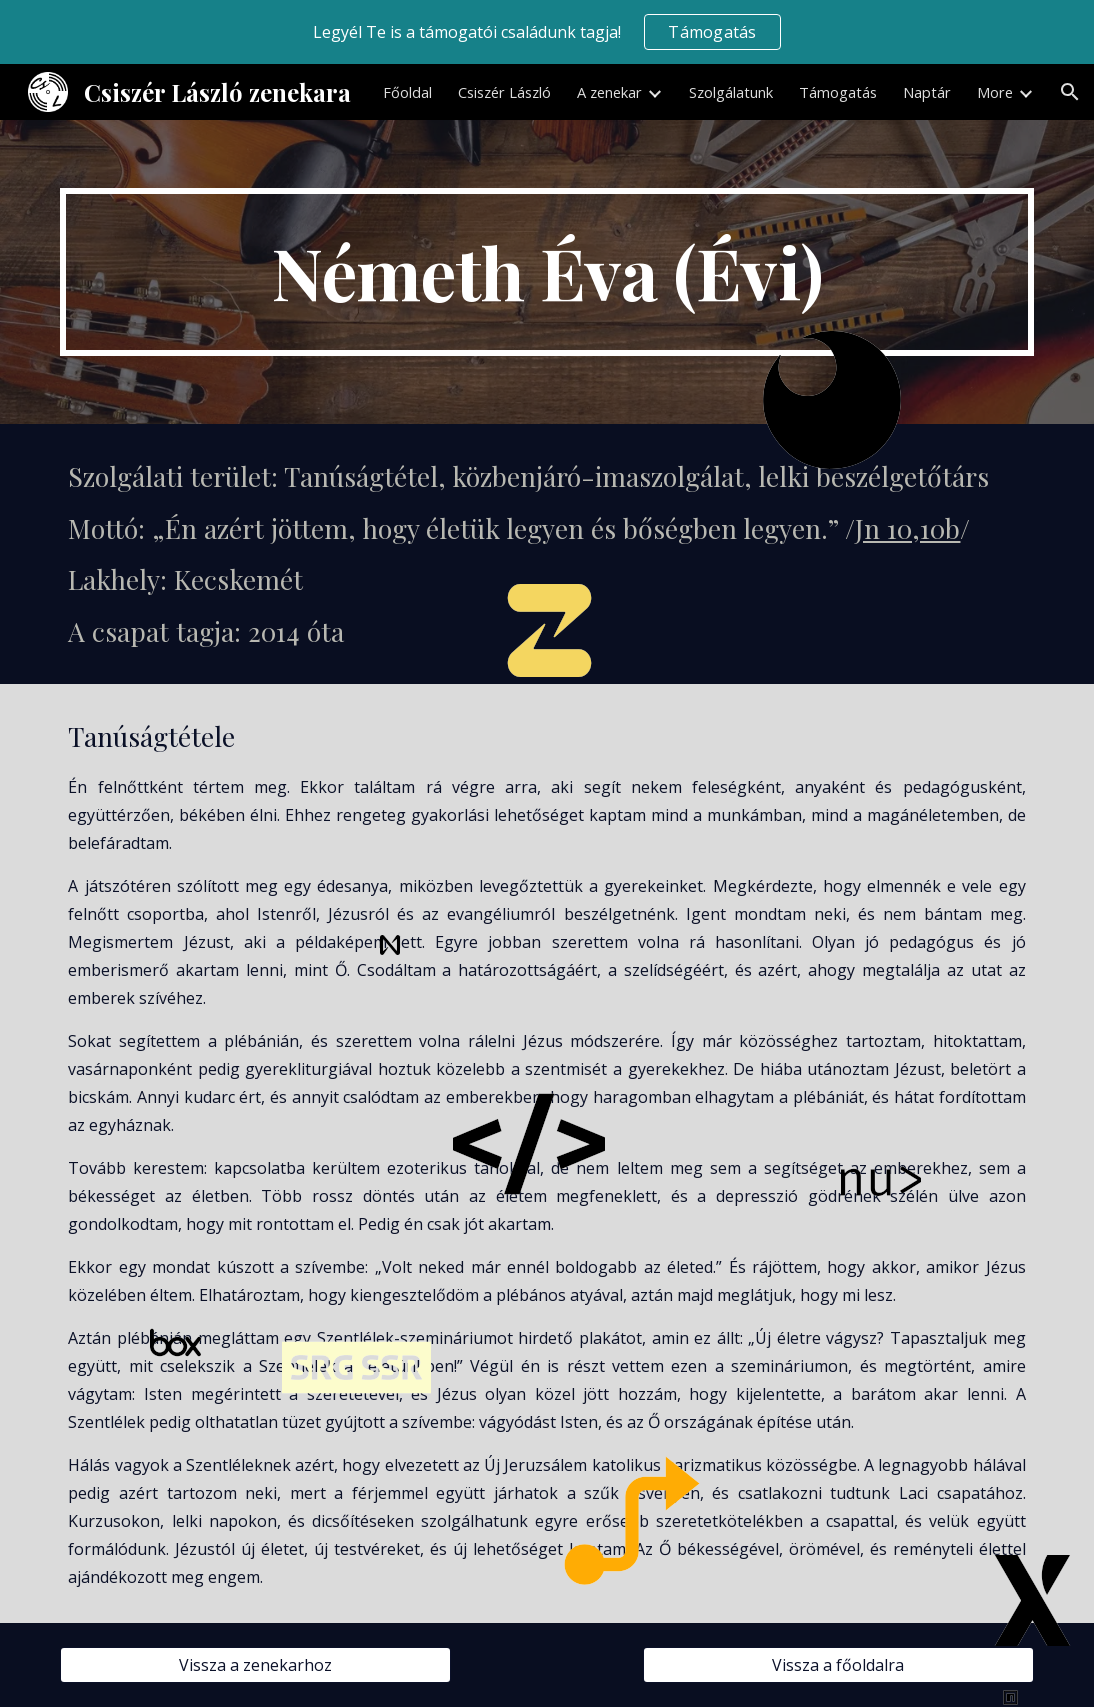 The height and width of the screenshot is (1707, 1094). I want to click on redsys payment processing logo, so click(832, 400).